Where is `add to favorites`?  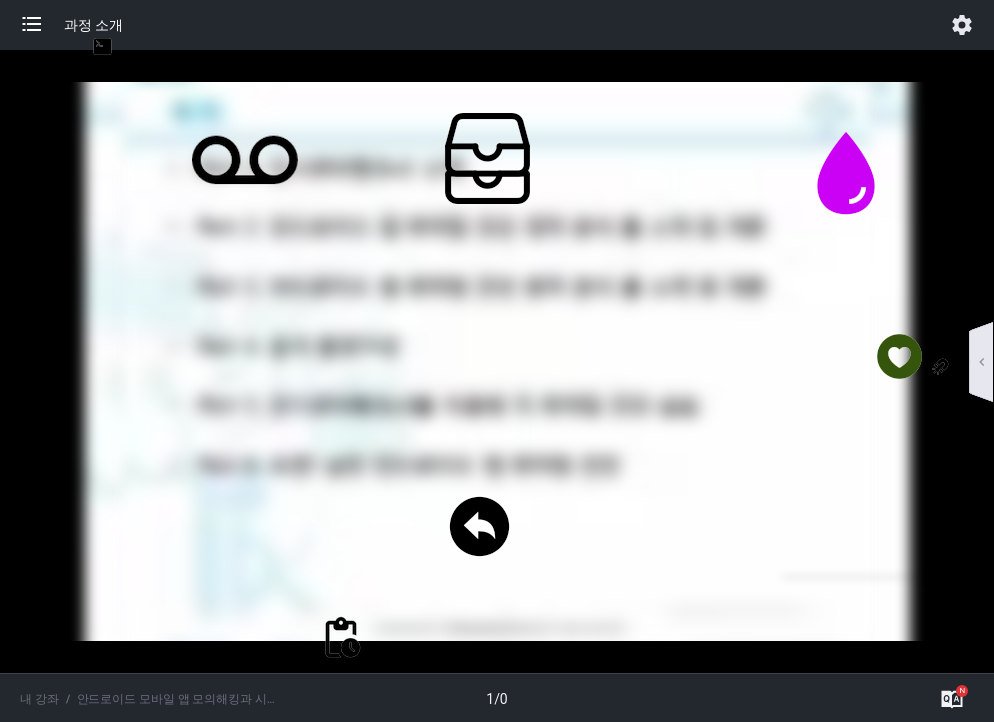 add to favorites is located at coordinates (899, 356).